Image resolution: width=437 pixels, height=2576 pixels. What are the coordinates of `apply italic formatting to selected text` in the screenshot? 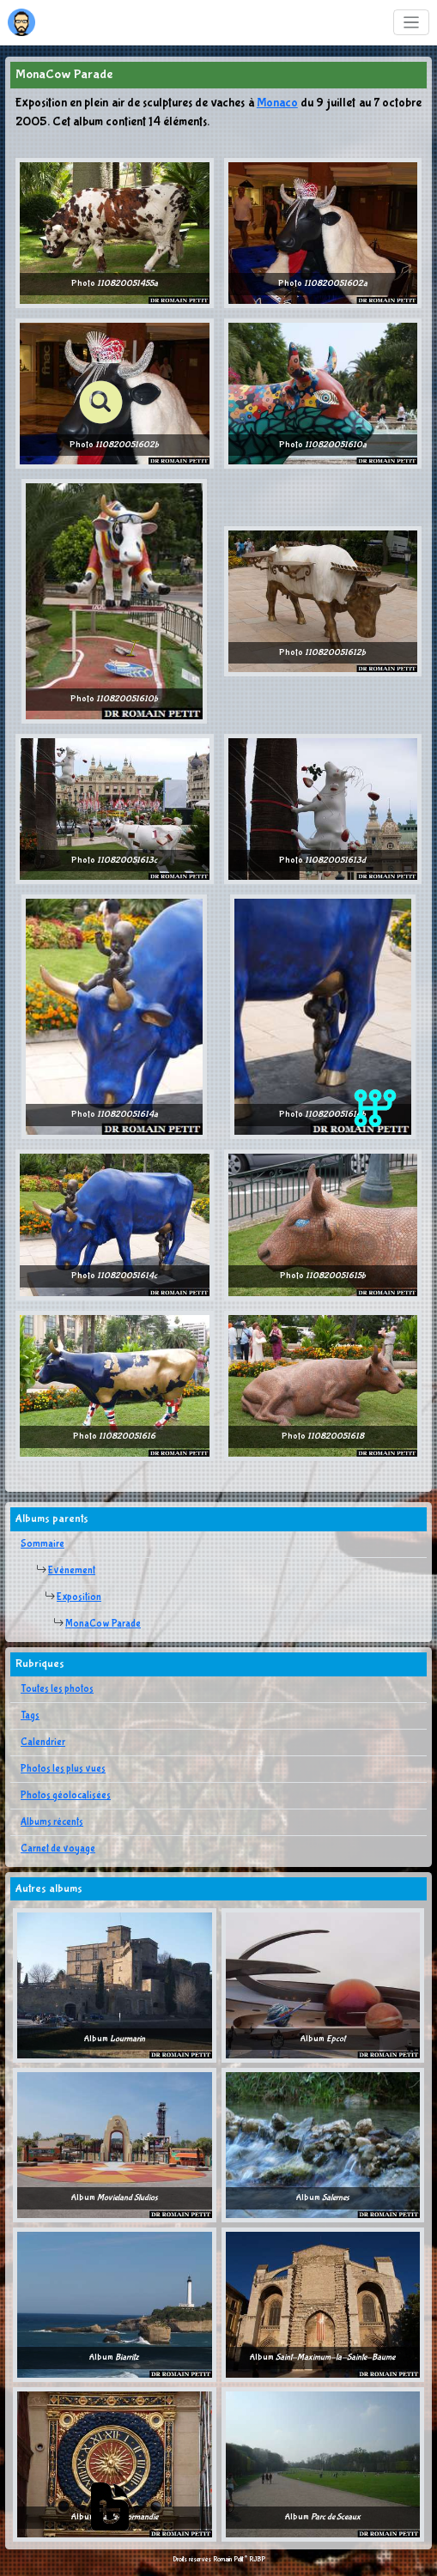 It's located at (133, 648).